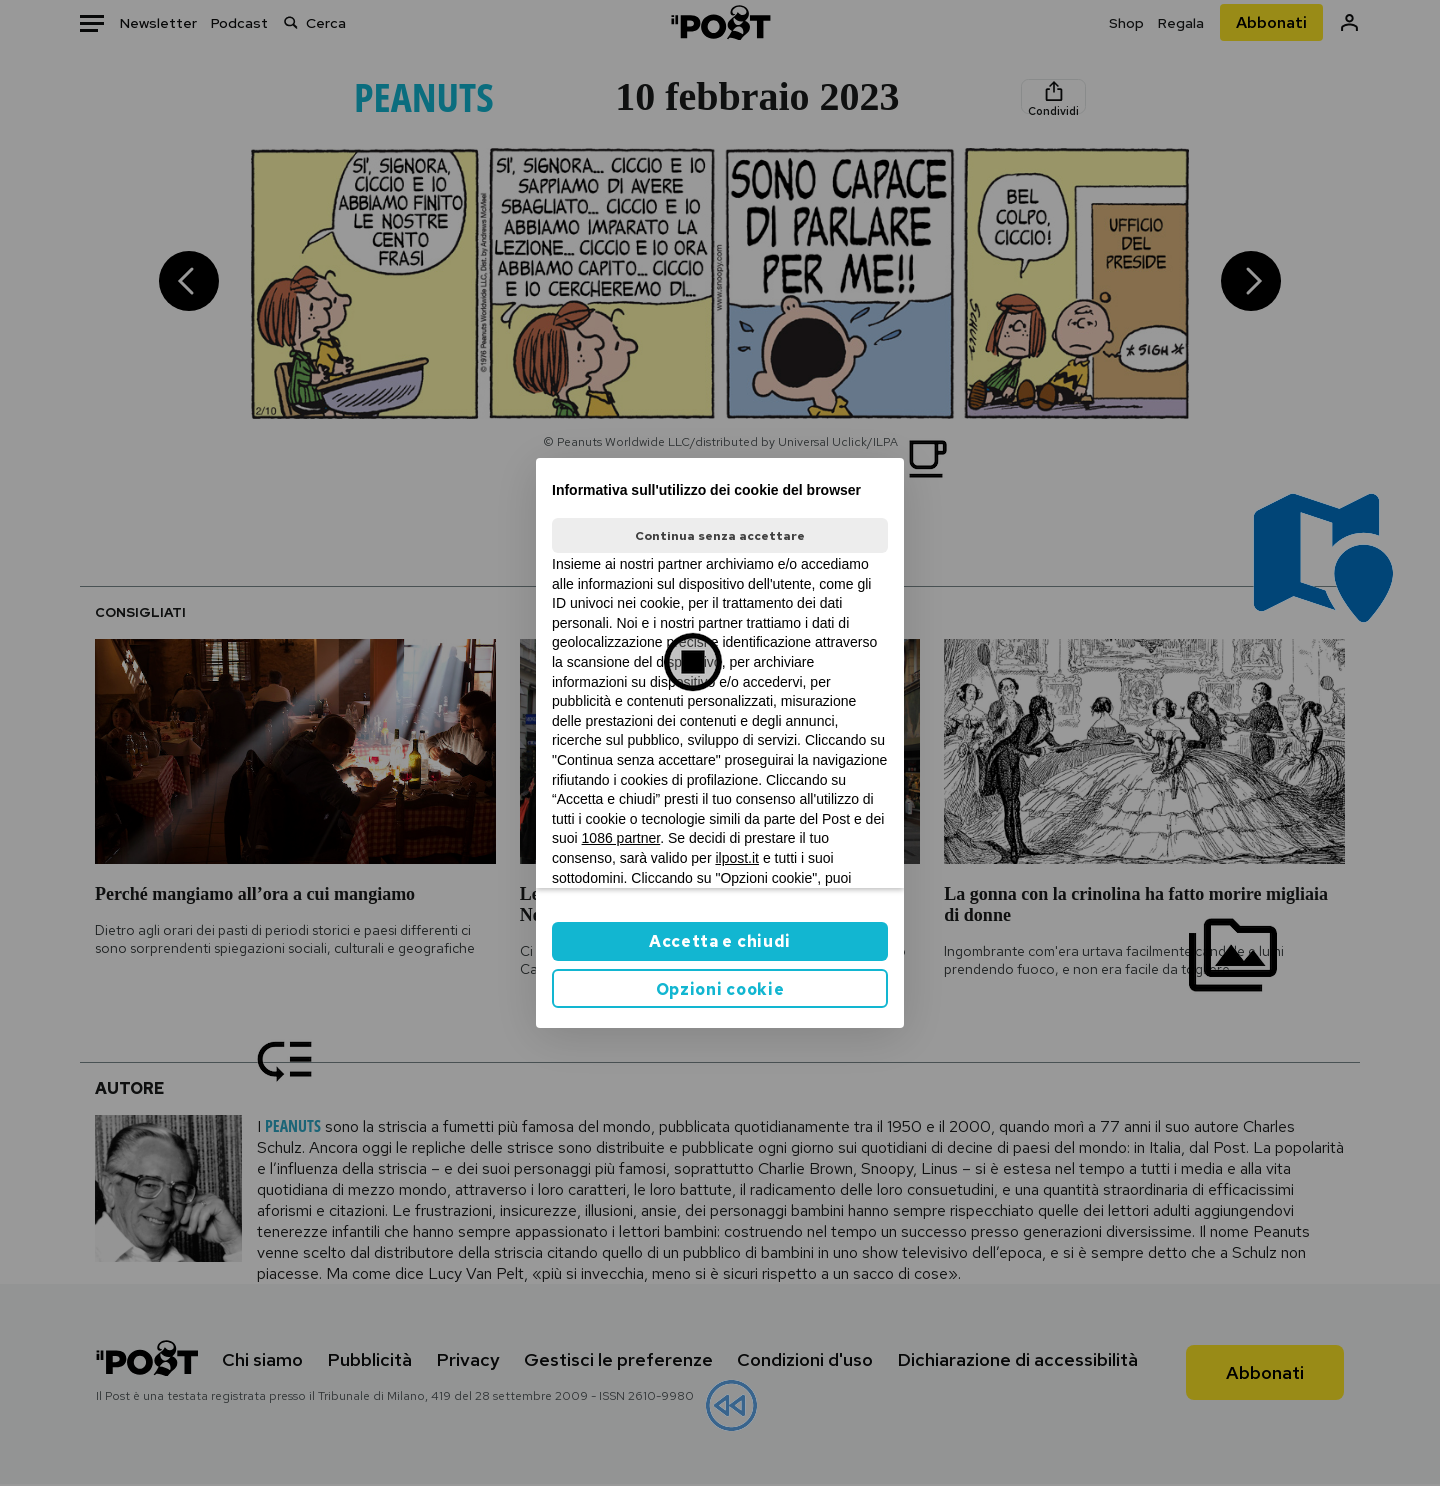 The image size is (1440, 1486). I want to click on access café or coffee shop locations, so click(926, 459).